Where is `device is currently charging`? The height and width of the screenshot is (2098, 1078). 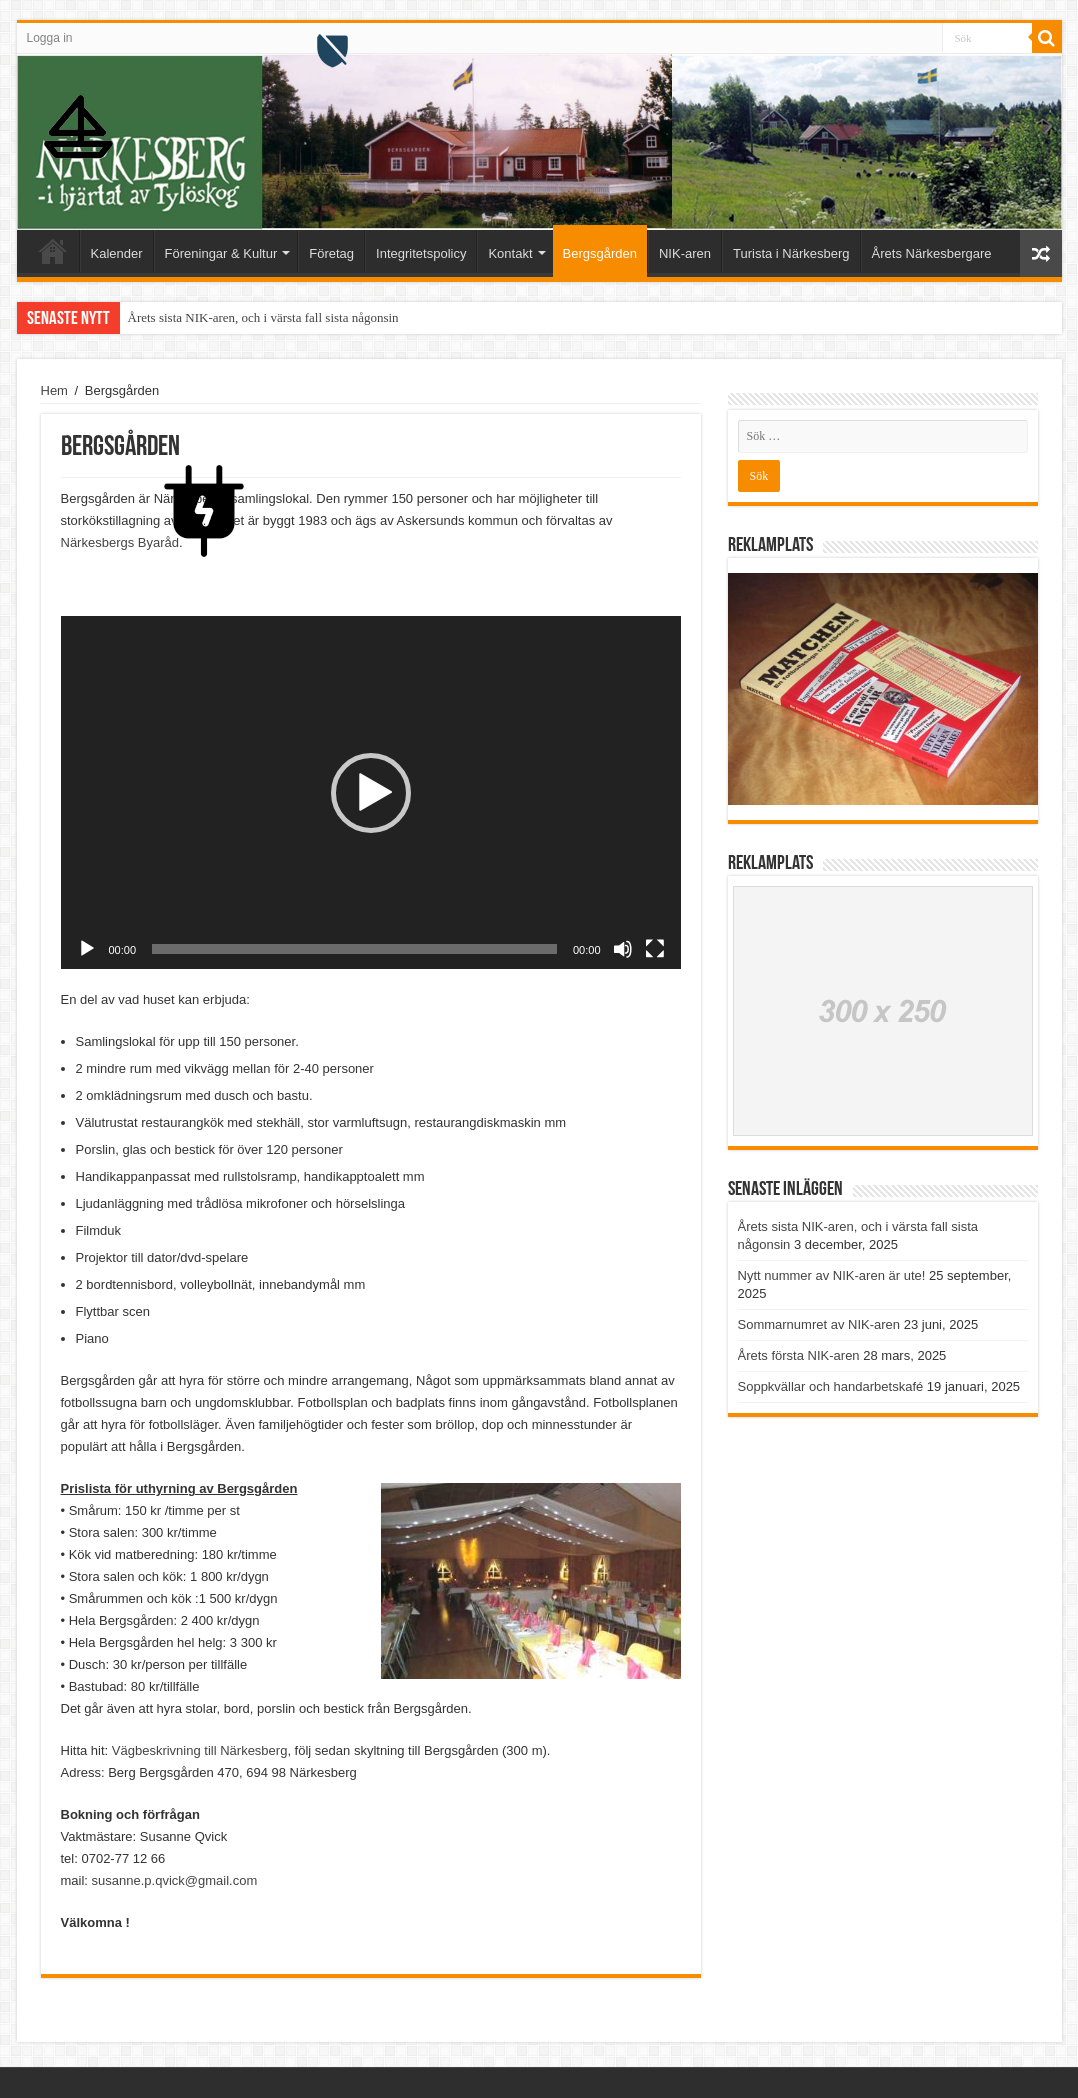 device is currently charging is located at coordinates (204, 511).